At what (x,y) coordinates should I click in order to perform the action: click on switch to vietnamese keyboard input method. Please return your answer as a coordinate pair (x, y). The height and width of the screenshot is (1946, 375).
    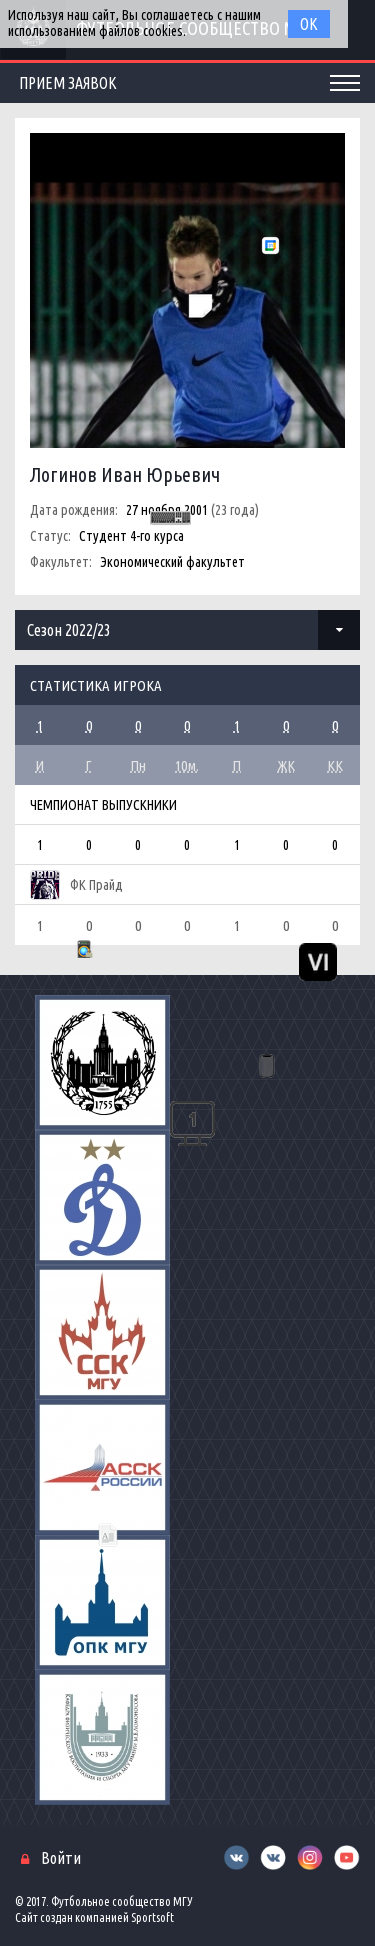
    Looking at the image, I should click on (318, 962).